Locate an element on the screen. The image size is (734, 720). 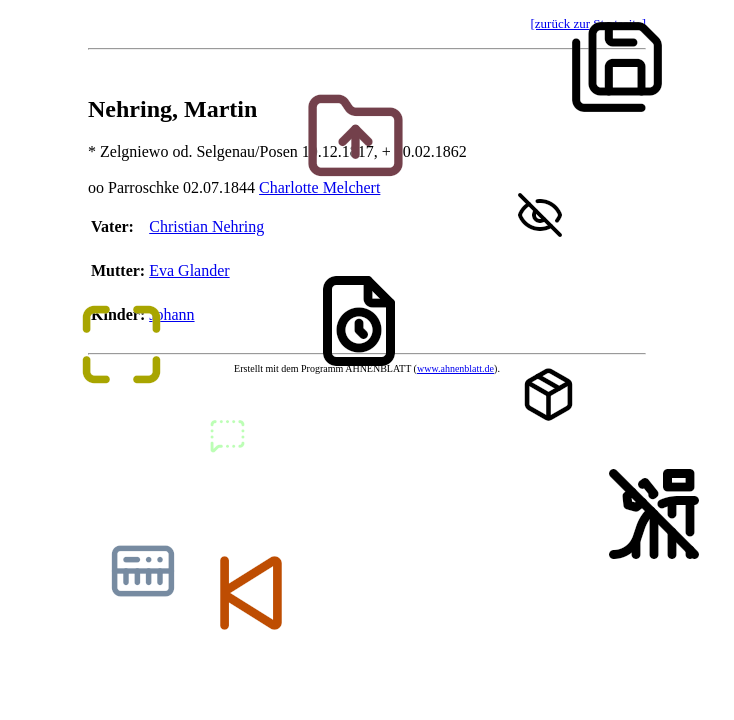
skip to previous track is located at coordinates (251, 593).